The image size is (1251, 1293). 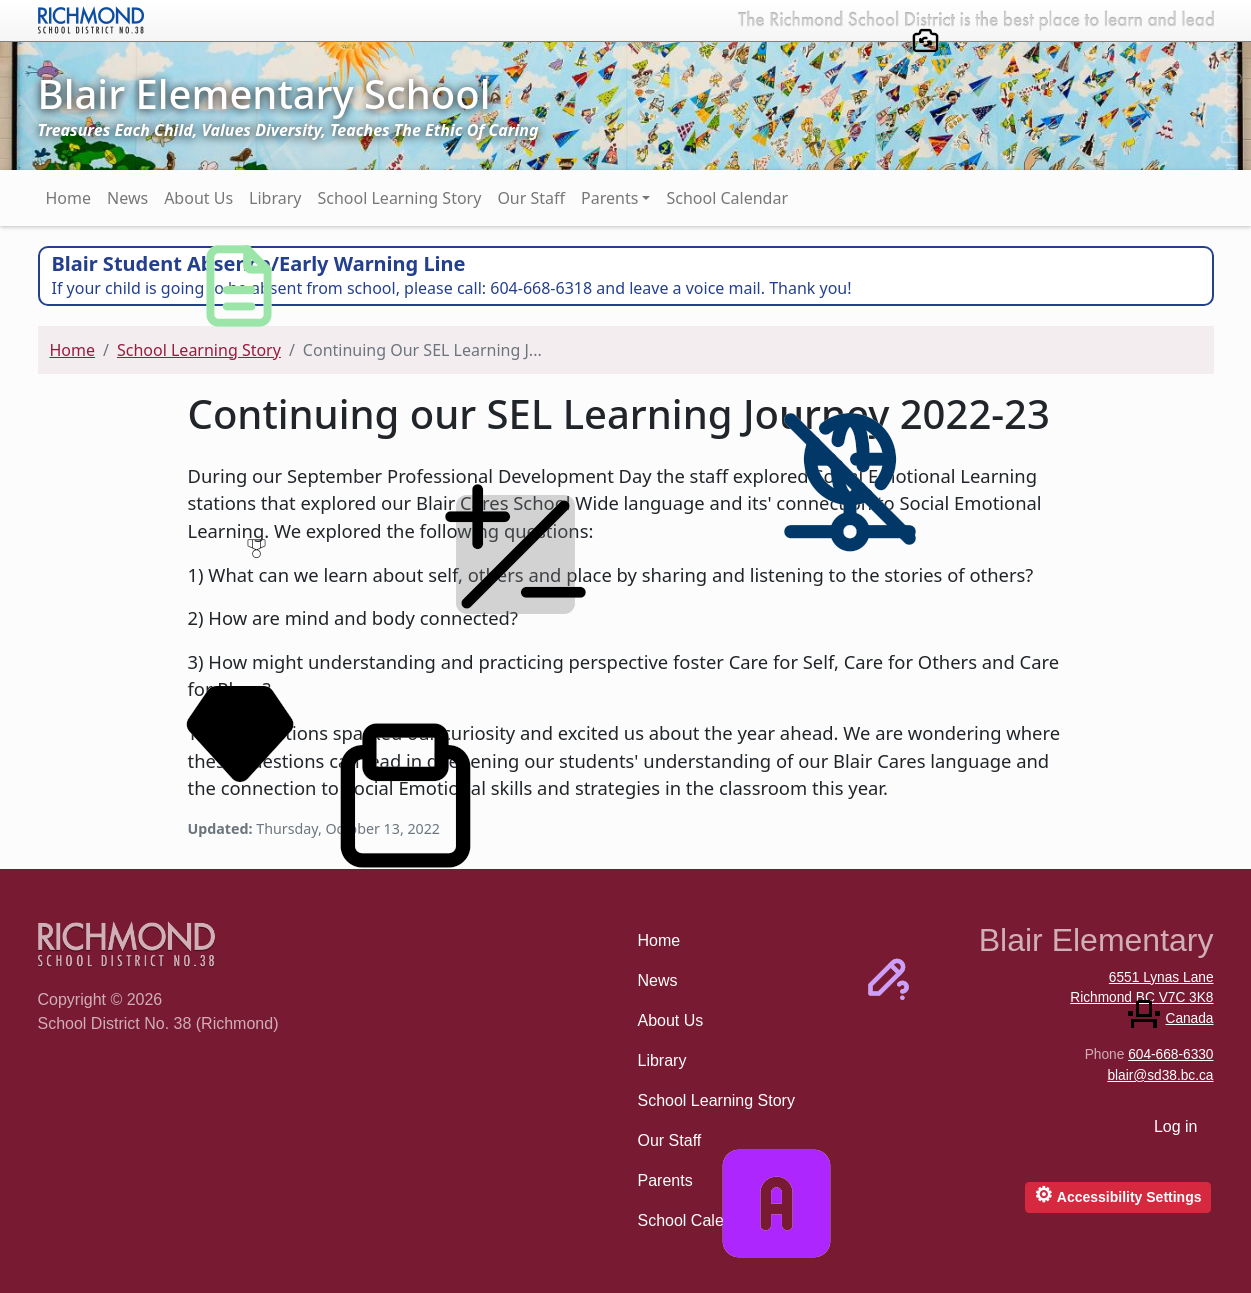 I want to click on open sketch app, so click(x=240, y=734).